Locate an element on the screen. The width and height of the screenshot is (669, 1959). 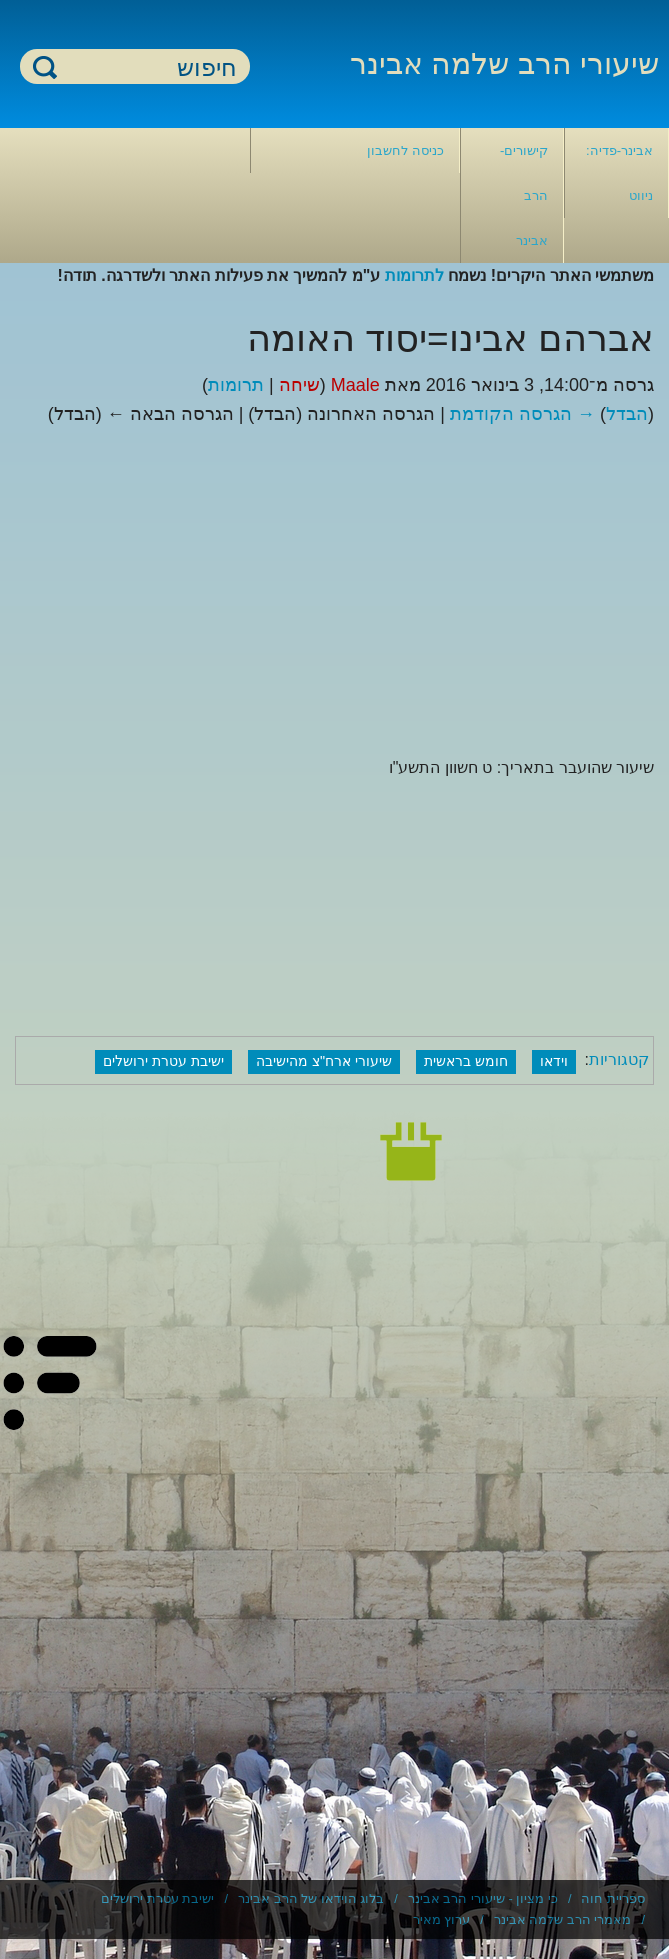
sensor device status indicator is located at coordinates (411, 1153).